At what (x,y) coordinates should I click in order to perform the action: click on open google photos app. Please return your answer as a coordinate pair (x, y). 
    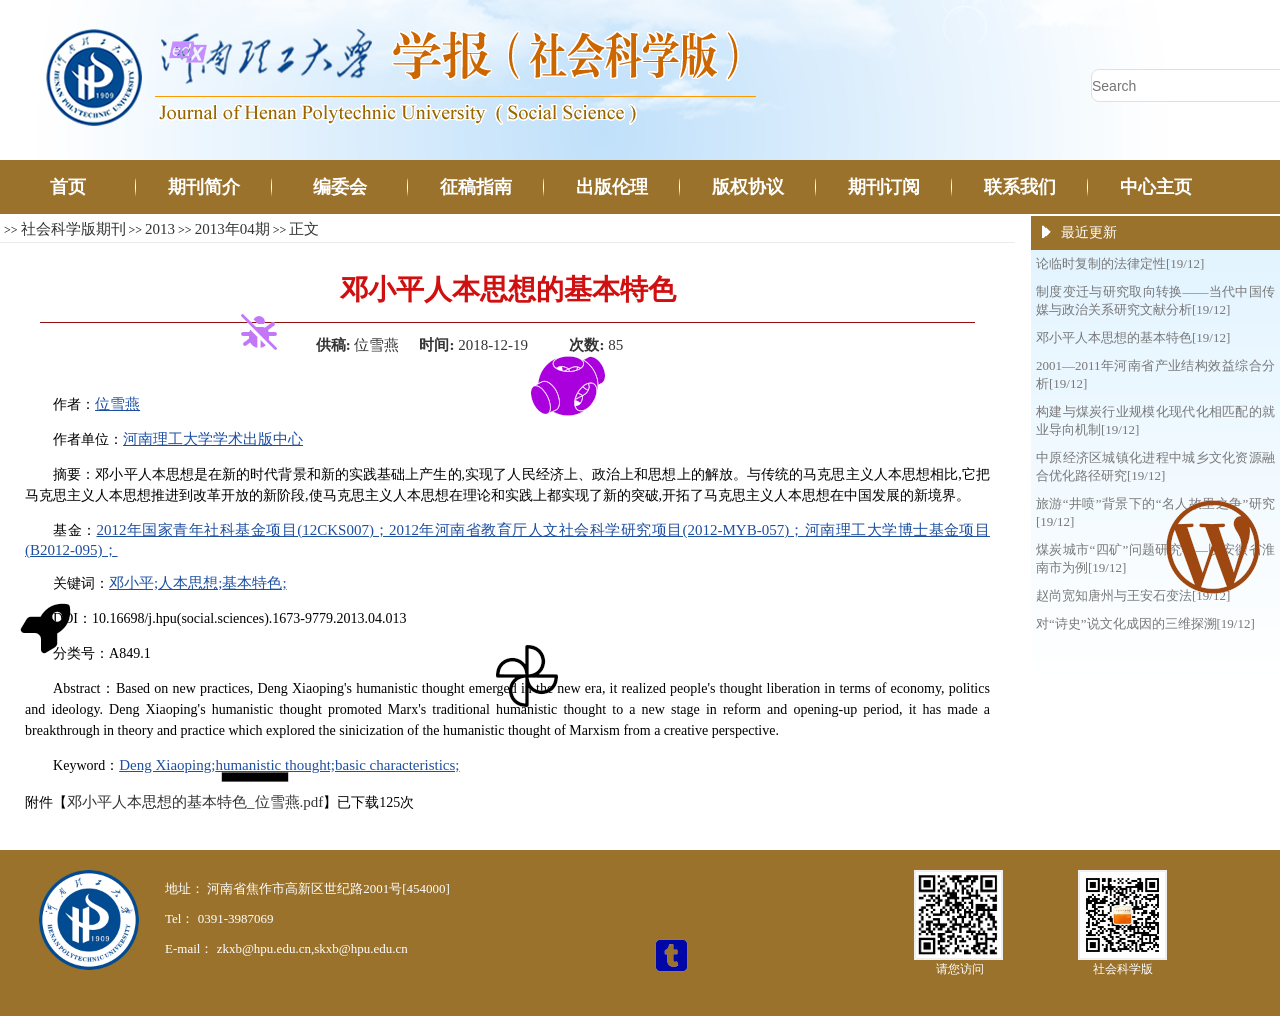
    Looking at the image, I should click on (527, 676).